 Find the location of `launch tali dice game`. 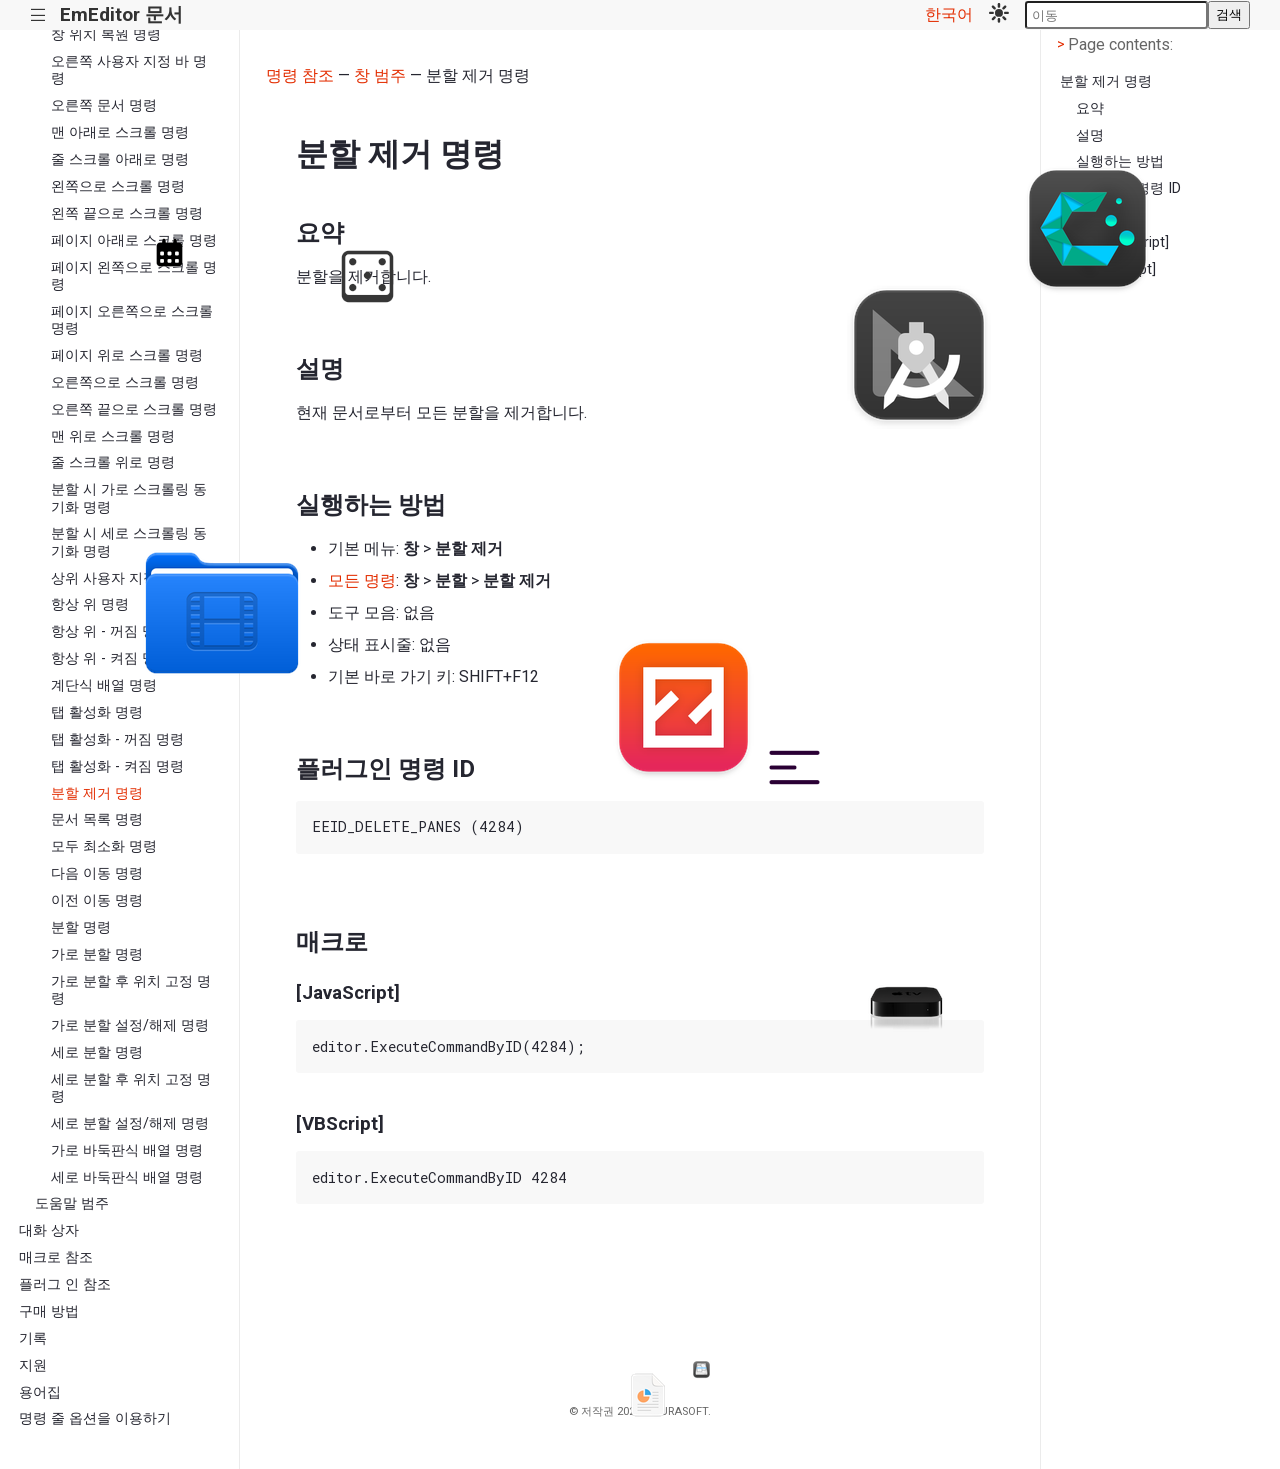

launch tali dice game is located at coordinates (367, 276).